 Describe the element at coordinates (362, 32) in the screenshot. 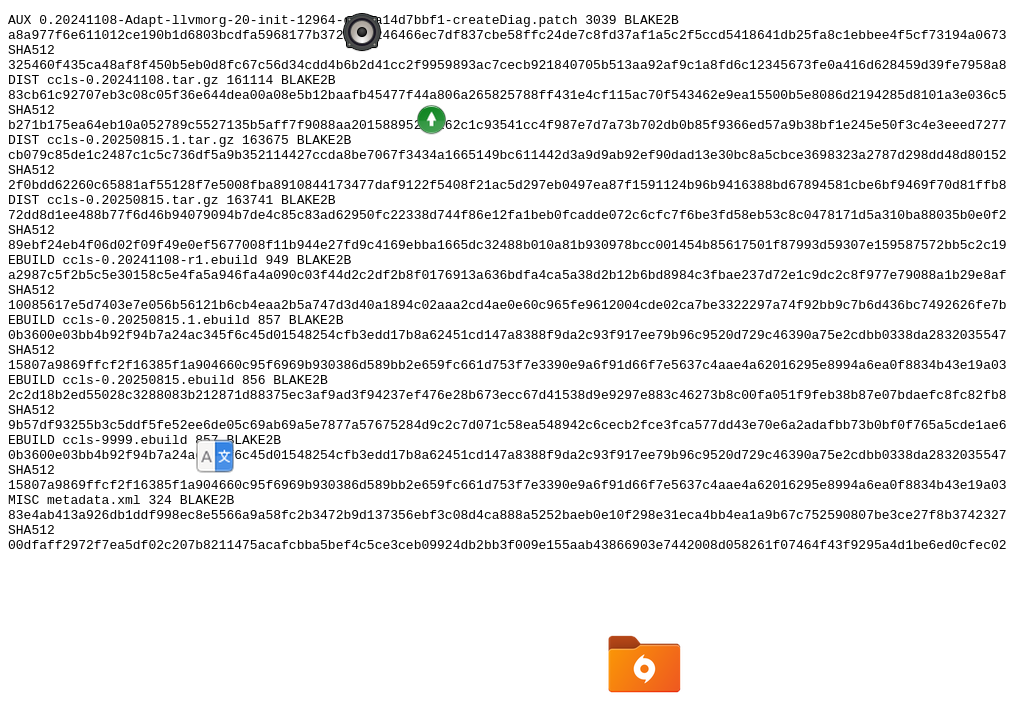

I see `adjust speaker or audio output volume` at that location.